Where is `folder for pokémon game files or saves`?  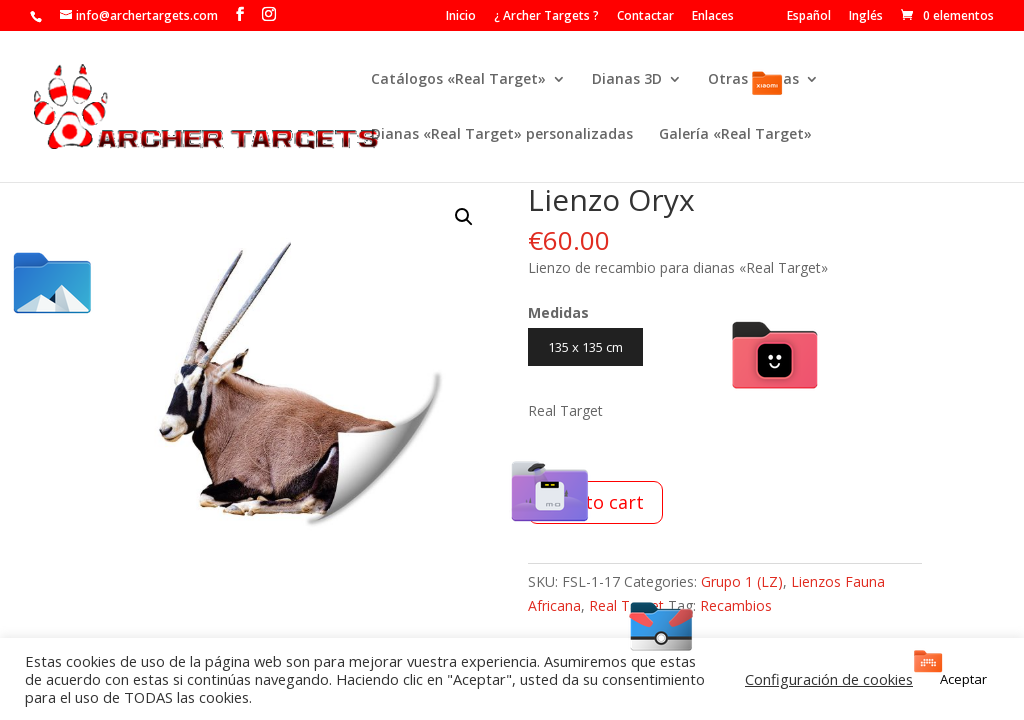 folder for pokémon game files or saves is located at coordinates (661, 628).